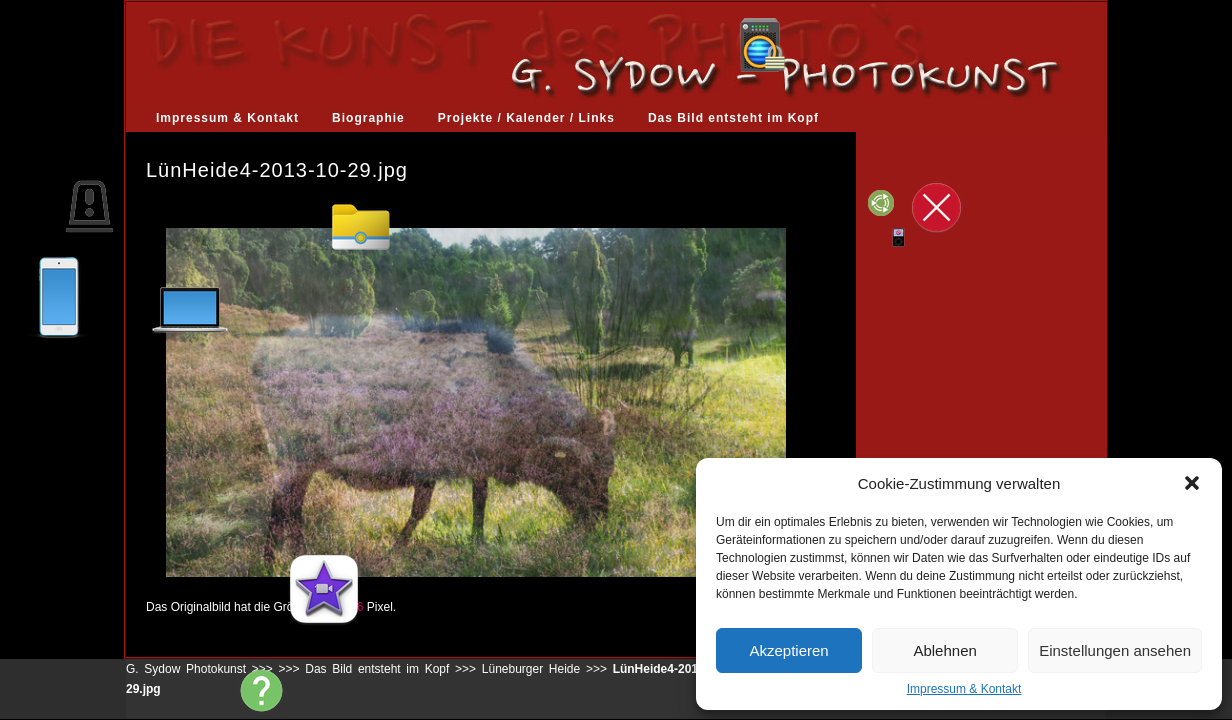 This screenshot has width=1232, height=720. I want to click on ubuntu mate logo or branding indicator, so click(881, 203).